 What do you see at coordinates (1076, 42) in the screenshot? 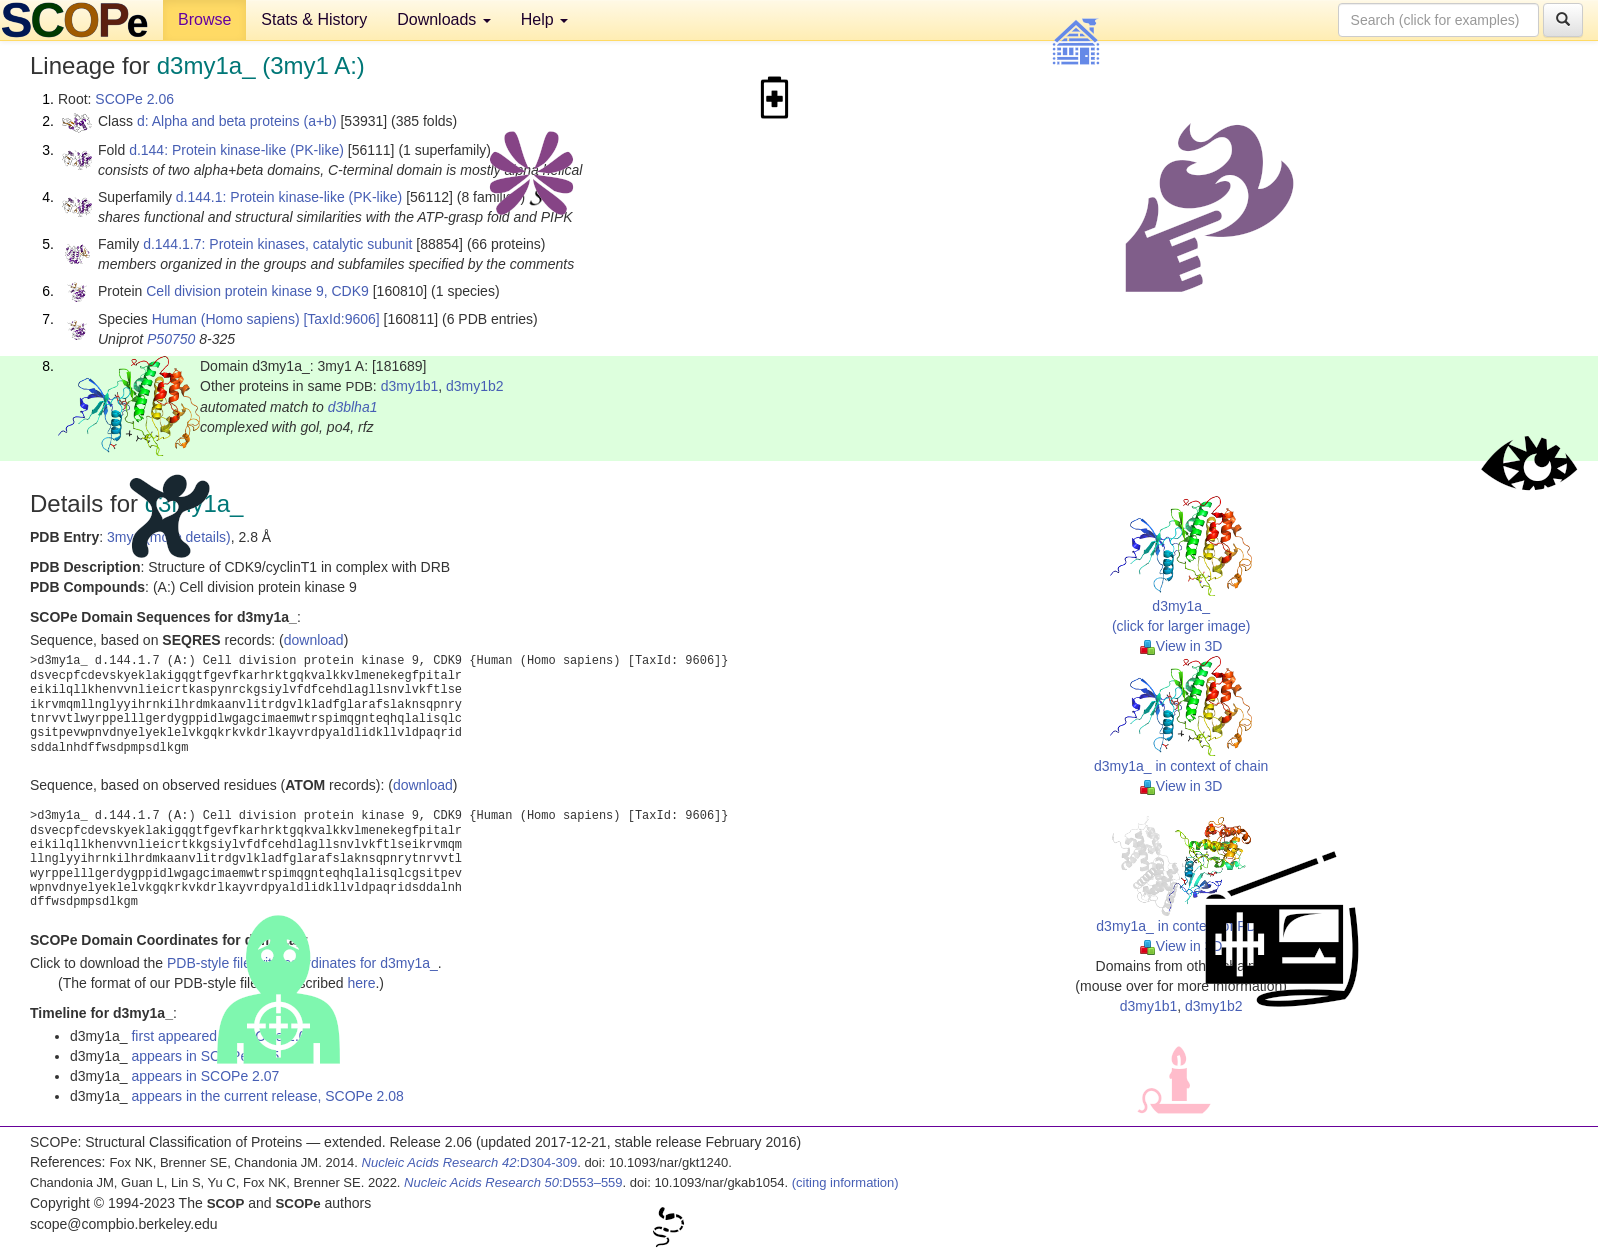
I see `select a cabin or lodge accommodation` at bounding box center [1076, 42].